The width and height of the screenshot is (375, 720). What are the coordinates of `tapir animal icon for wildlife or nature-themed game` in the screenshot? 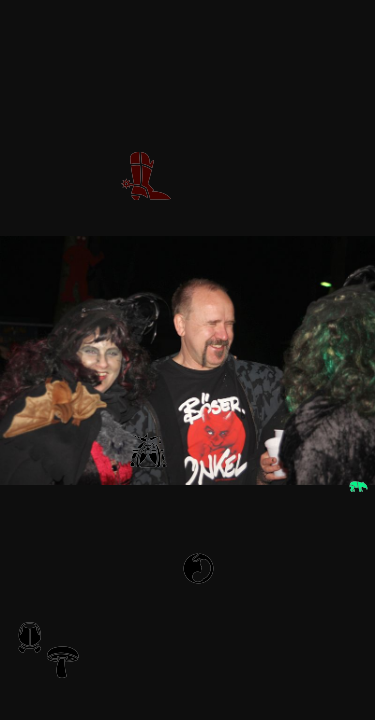 It's located at (358, 486).